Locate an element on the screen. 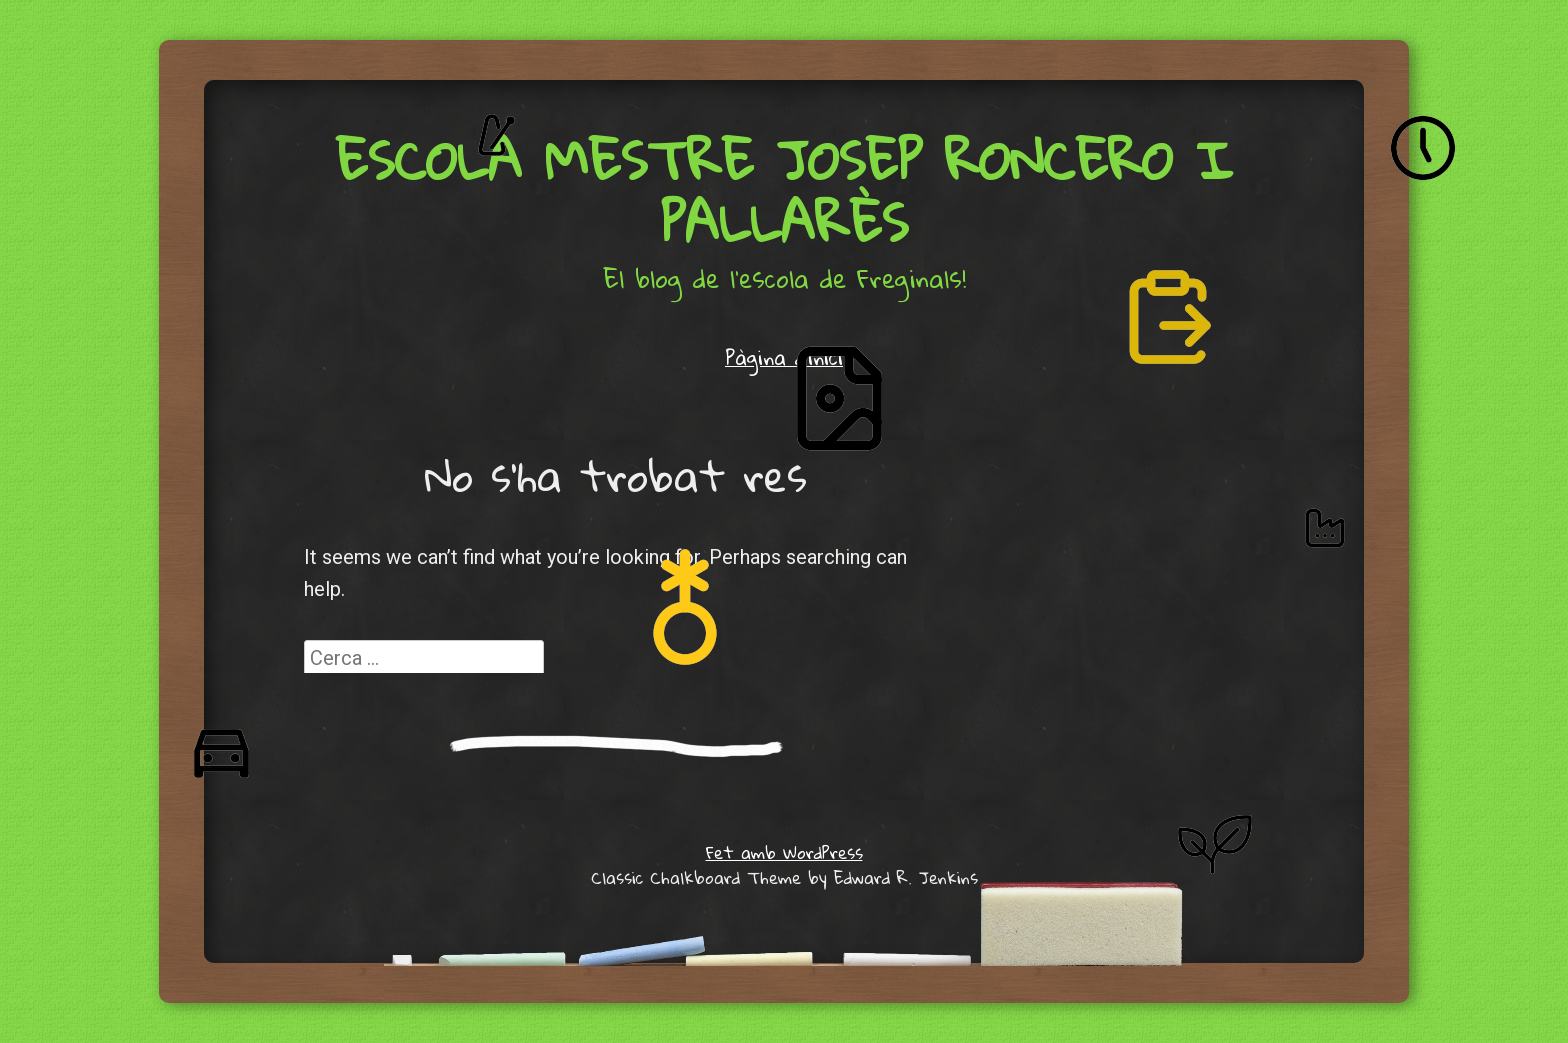 This screenshot has height=1043, width=1568. paste content from clipboard is located at coordinates (1168, 317).